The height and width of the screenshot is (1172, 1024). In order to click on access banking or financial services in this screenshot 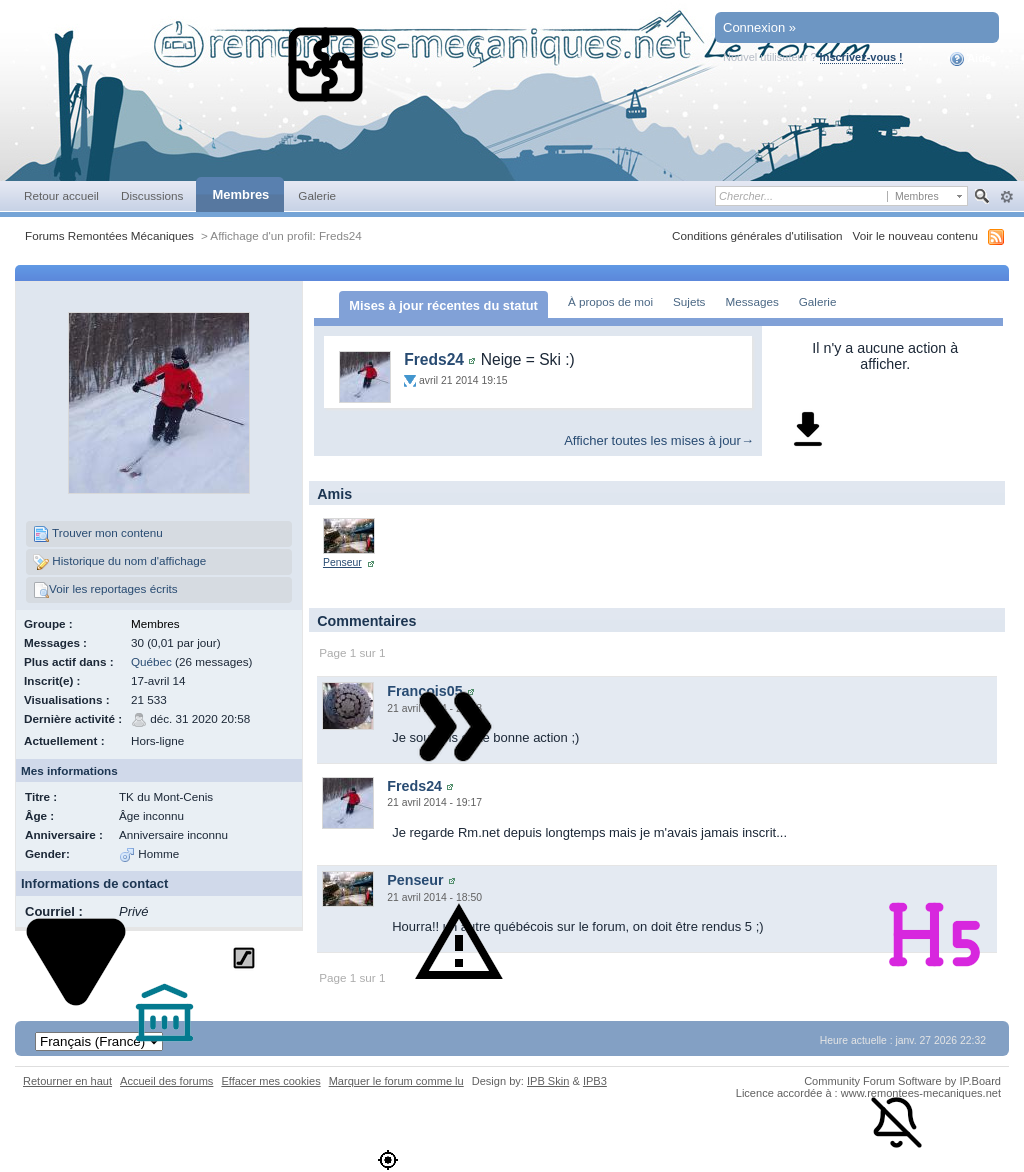, I will do `click(164, 1012)`.